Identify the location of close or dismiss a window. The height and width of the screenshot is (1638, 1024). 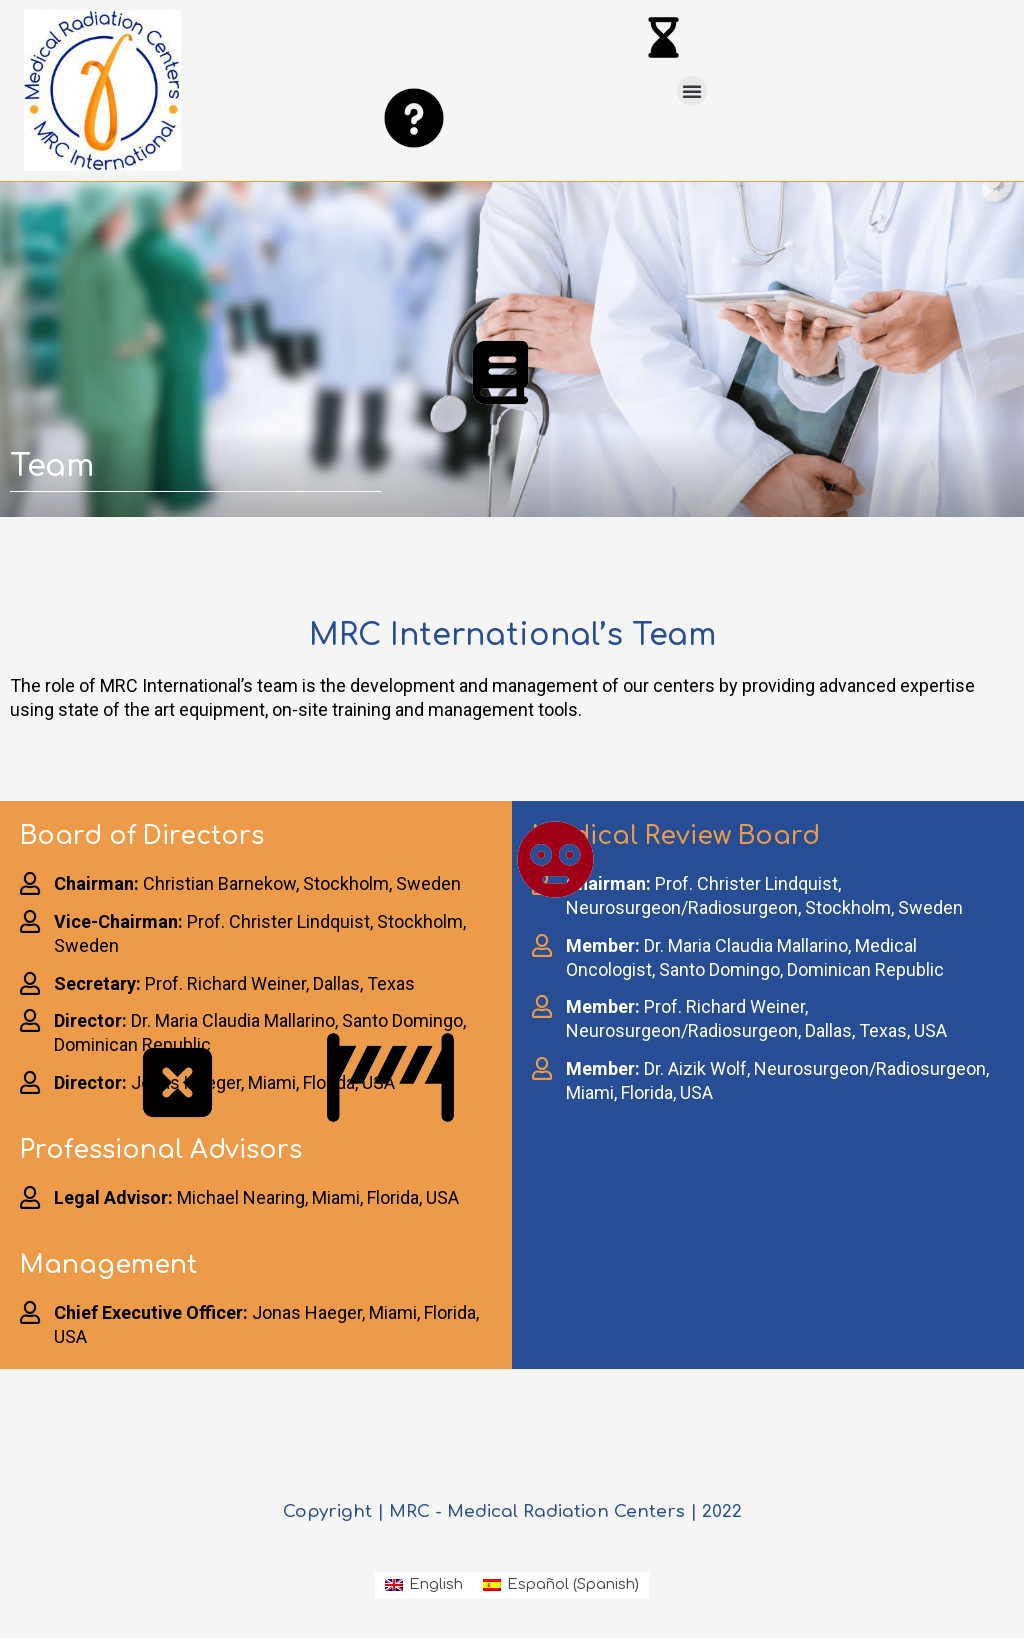
(177, 1082).